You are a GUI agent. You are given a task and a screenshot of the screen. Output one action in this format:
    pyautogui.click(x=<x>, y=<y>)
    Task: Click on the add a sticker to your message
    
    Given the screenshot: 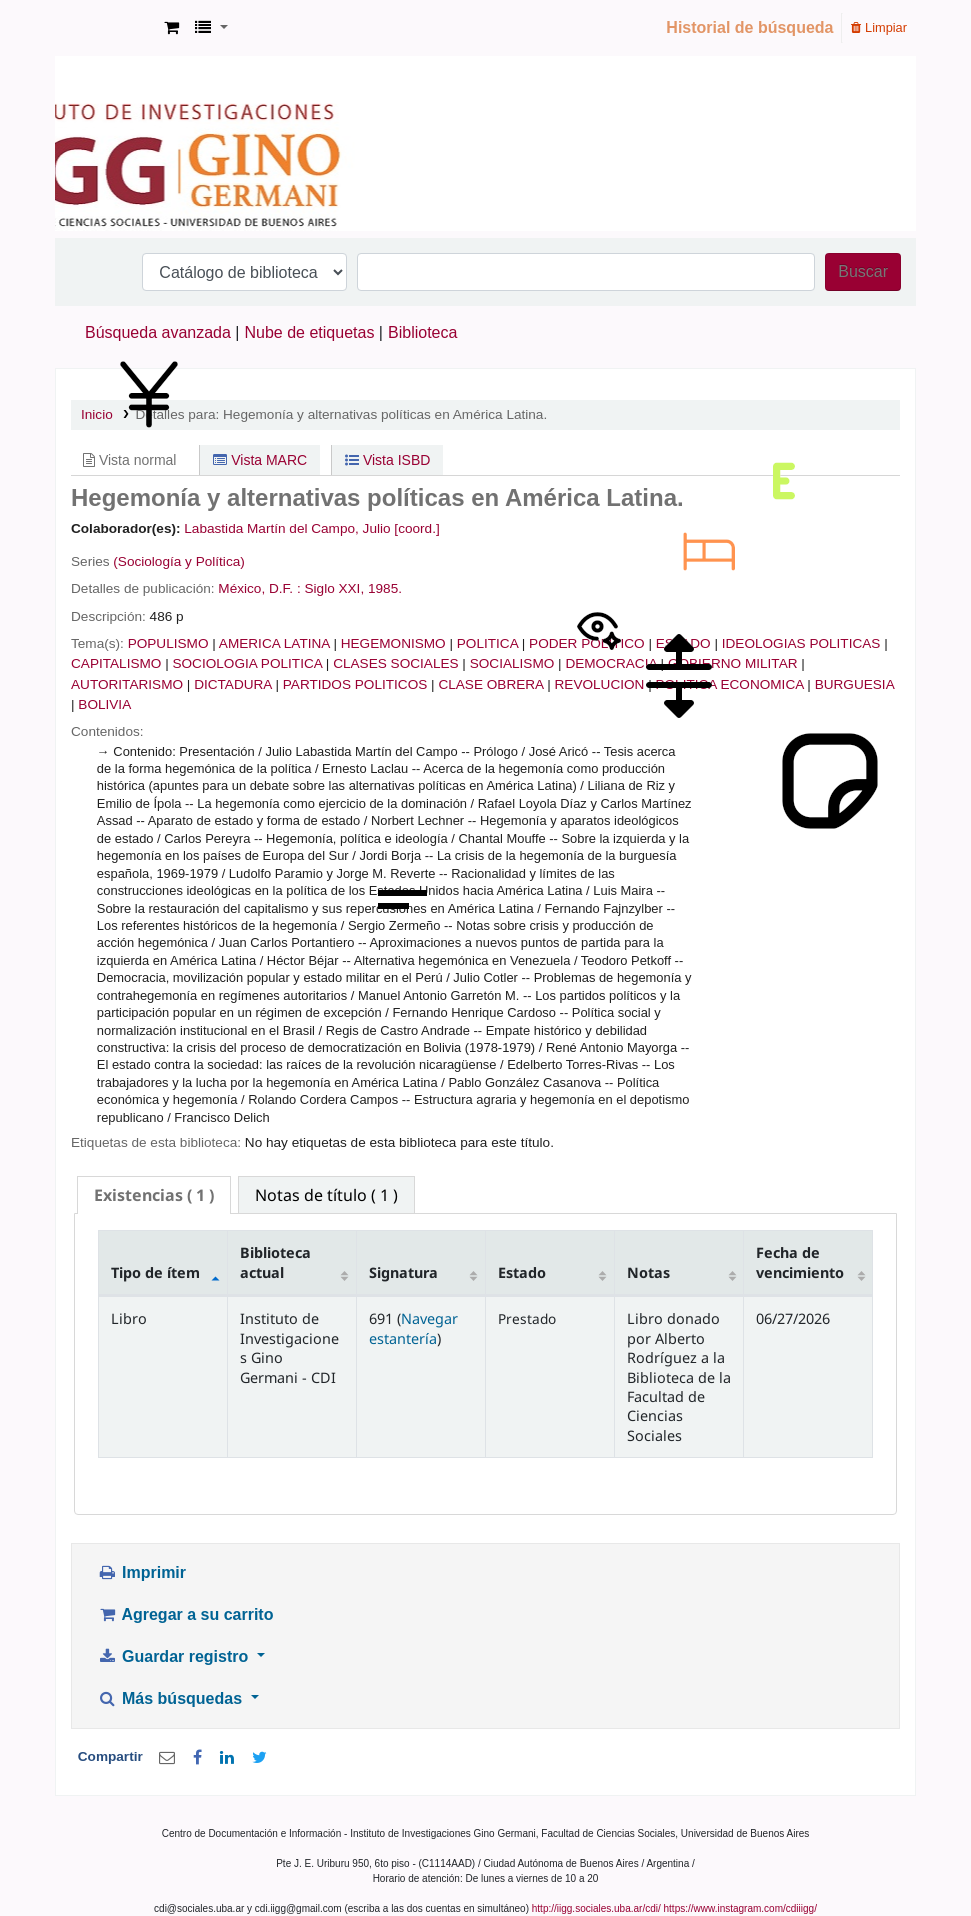 What is the action you would take?
    pyautogui.click(x=830, y=781)
    